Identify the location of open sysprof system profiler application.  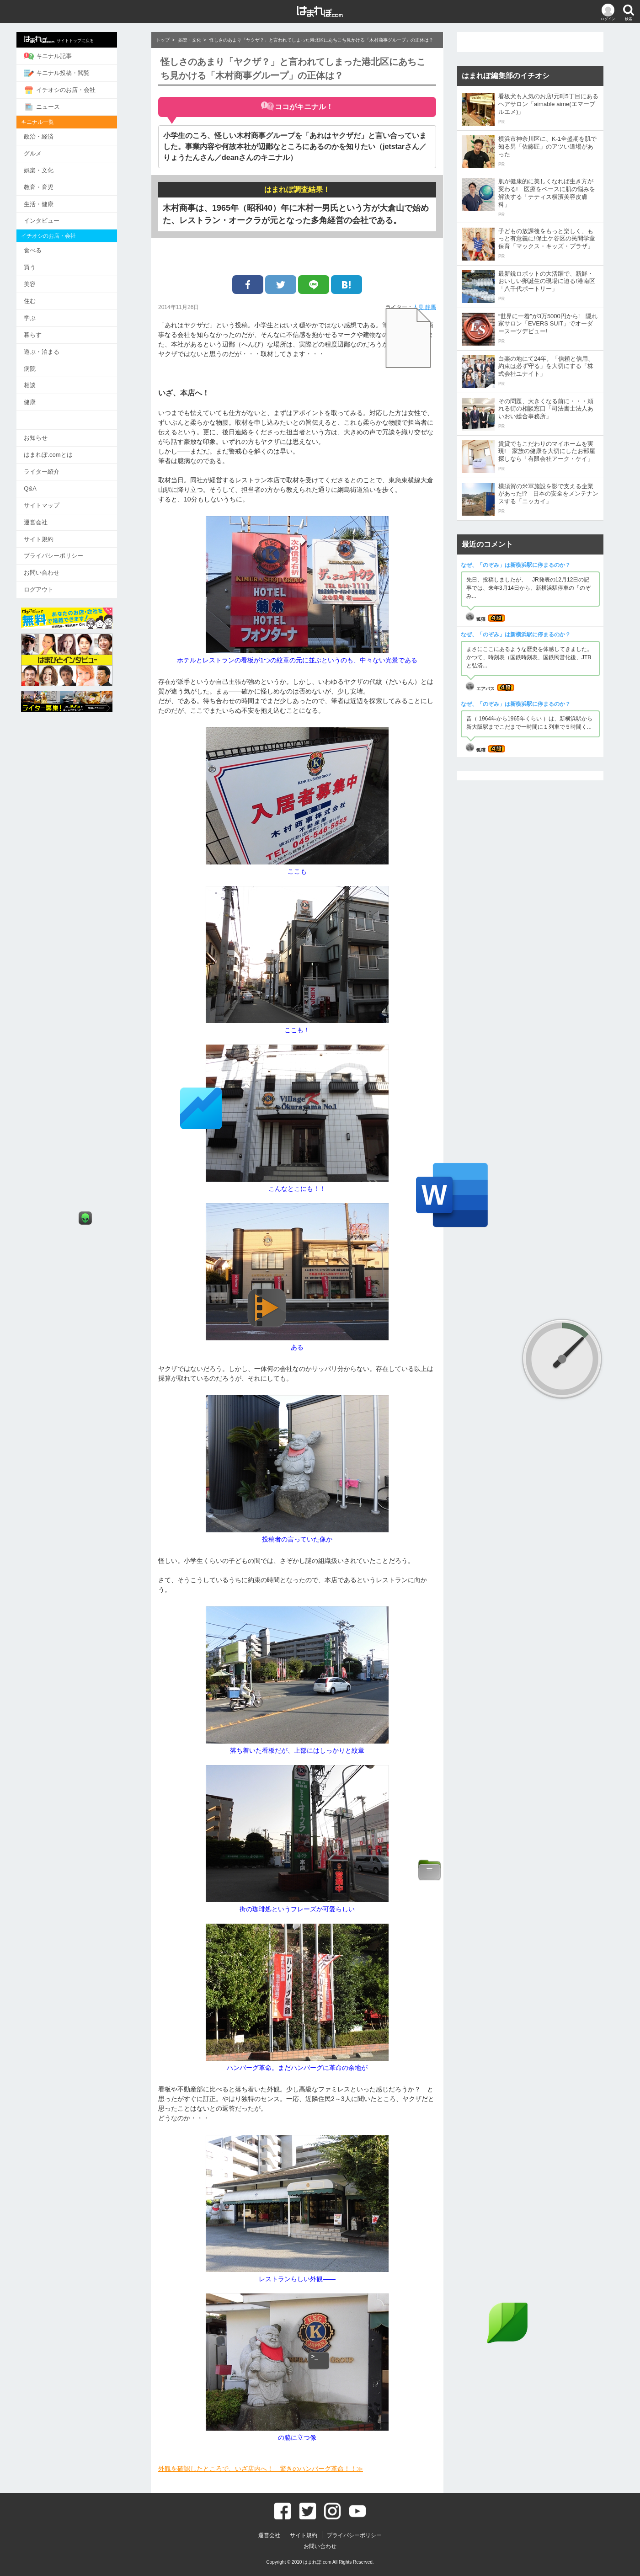
(562, 1359).